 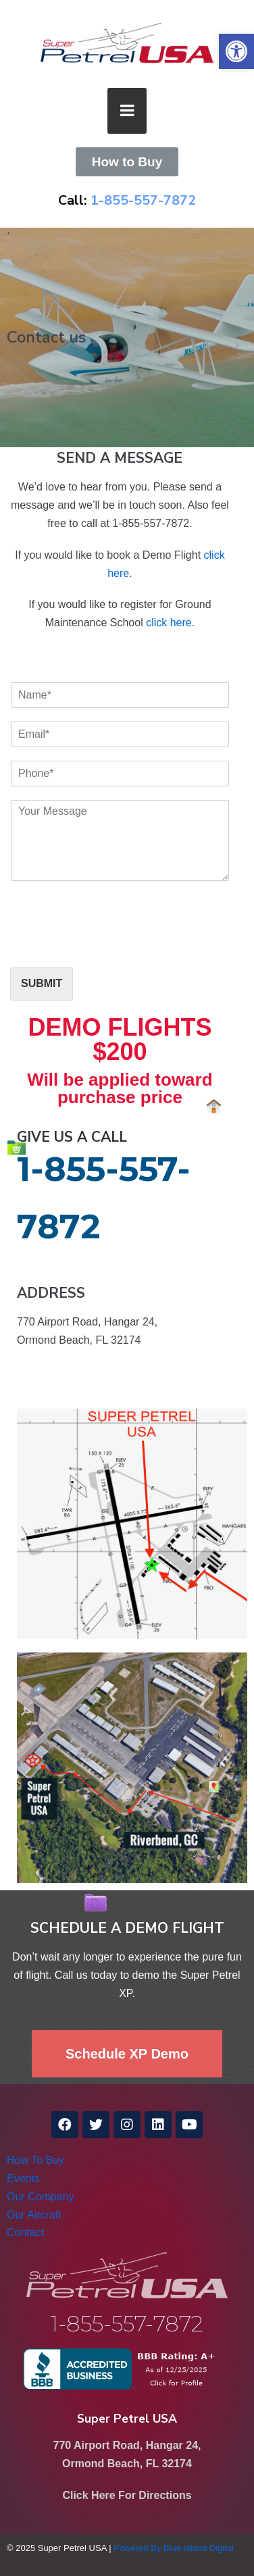 What do you see at coordinates (95, 1902) in the screenshot?
I see `open your documents folder` at bounding box center [95, 1902].